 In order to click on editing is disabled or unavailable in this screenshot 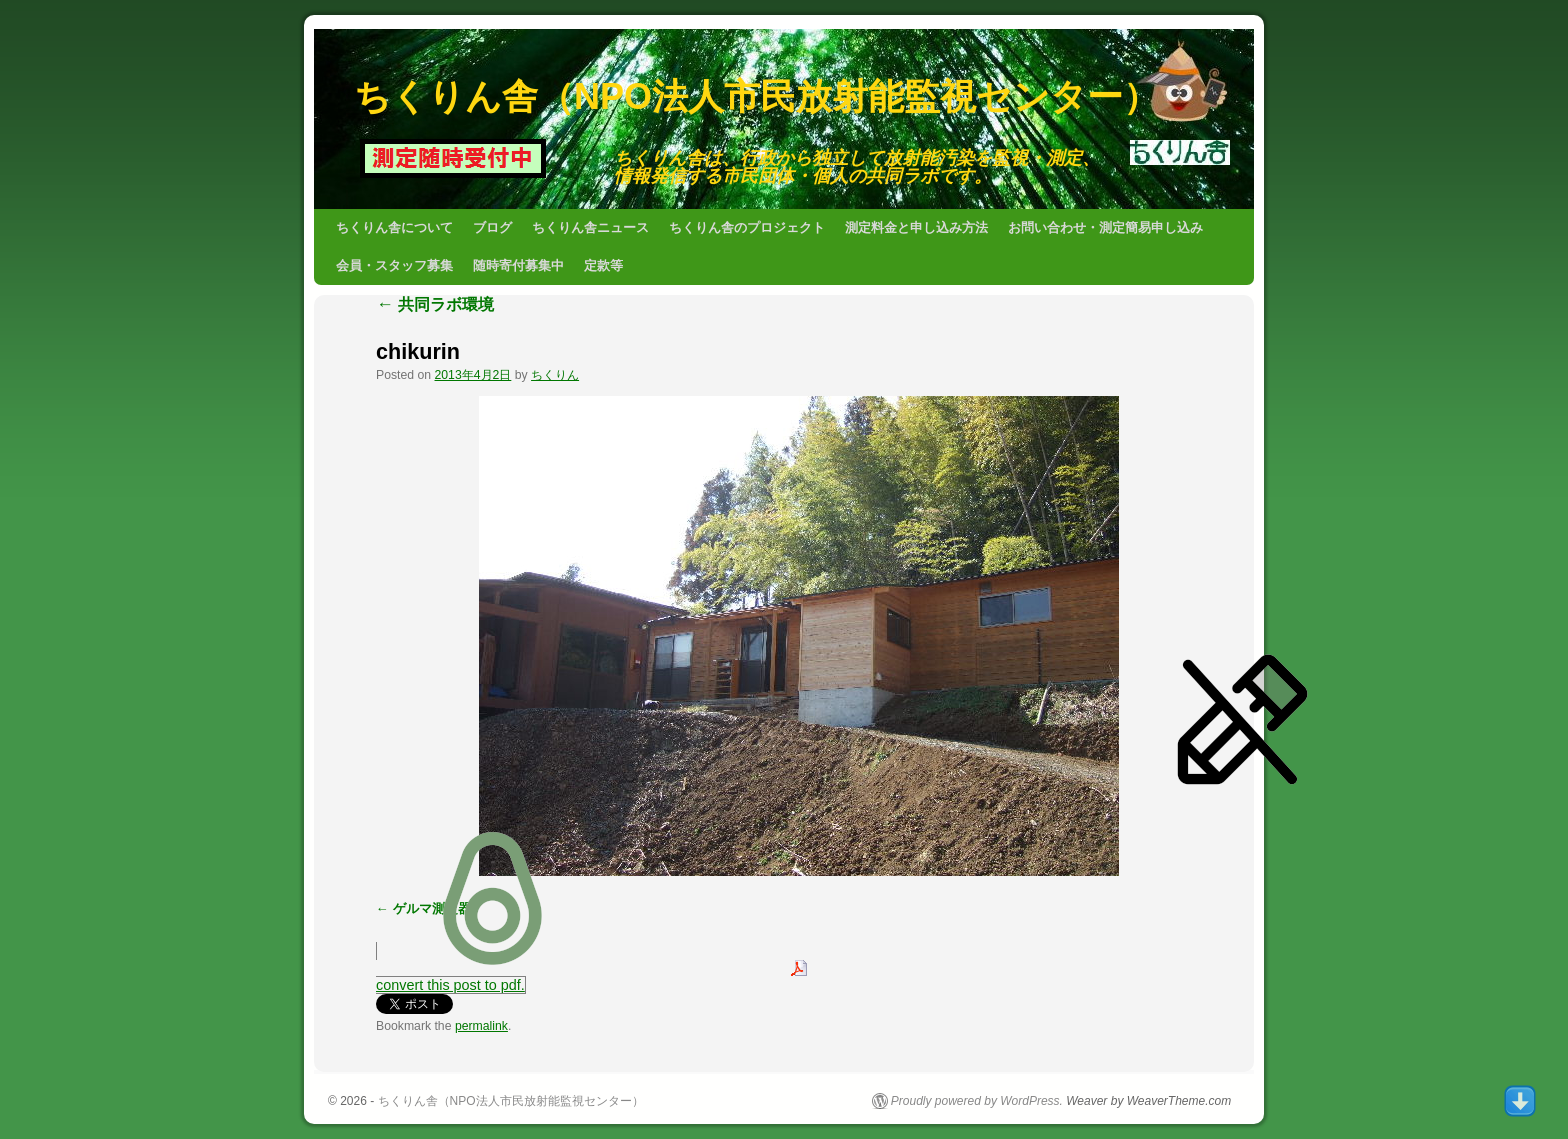, I will do `click(1240, 722)`.